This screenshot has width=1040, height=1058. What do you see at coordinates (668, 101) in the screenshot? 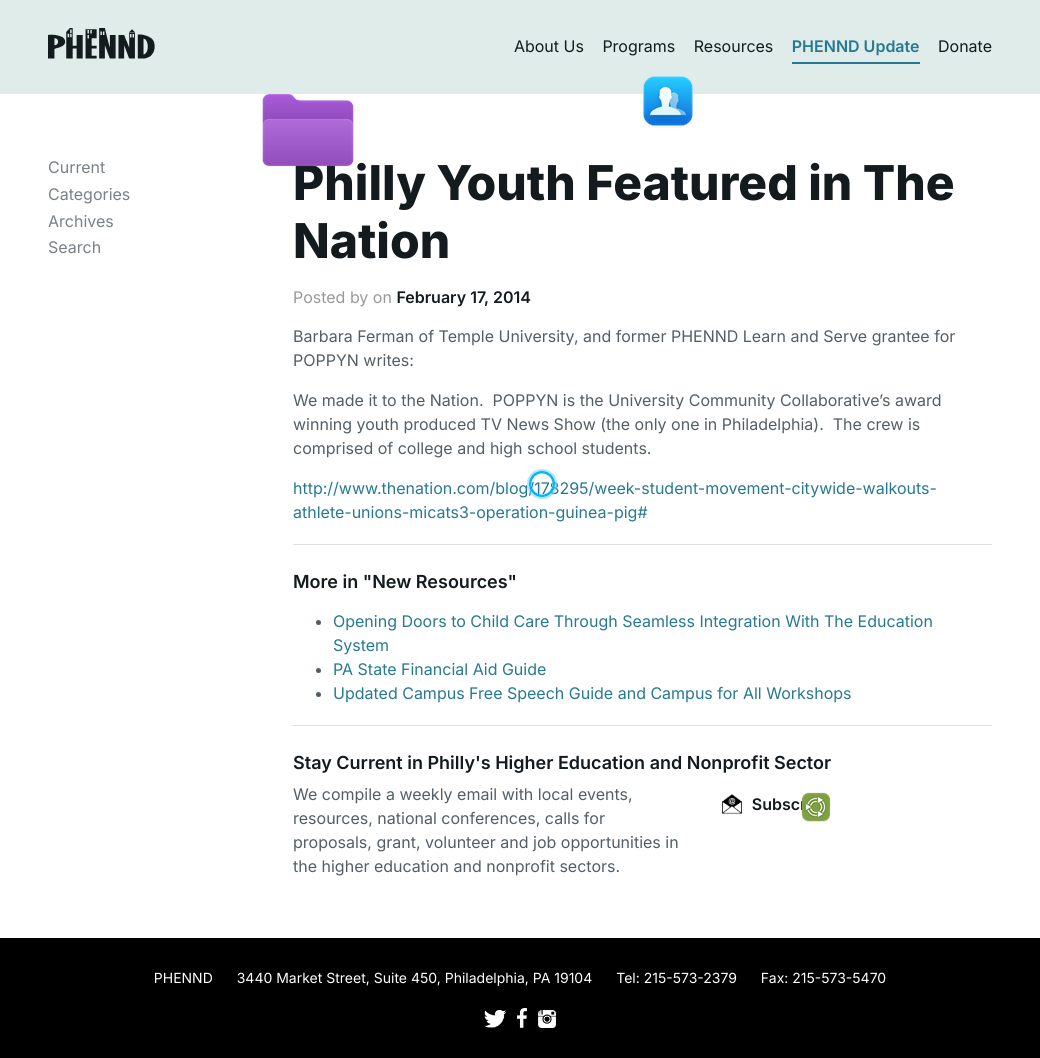
I see `access contacts or user directory` at bounding box center [668, 101].